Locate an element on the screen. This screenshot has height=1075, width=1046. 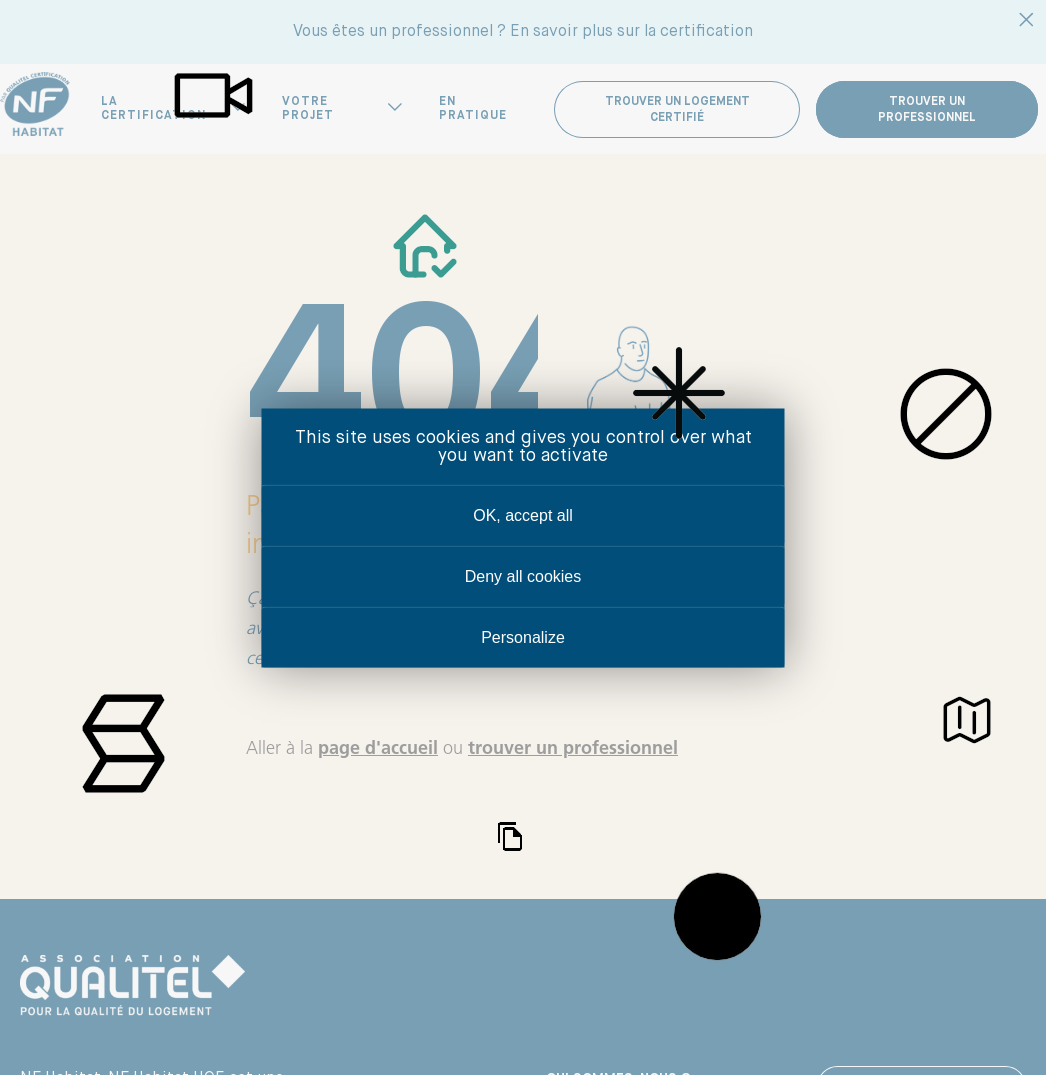
view map or navigation is located at coordinates (967, 720).